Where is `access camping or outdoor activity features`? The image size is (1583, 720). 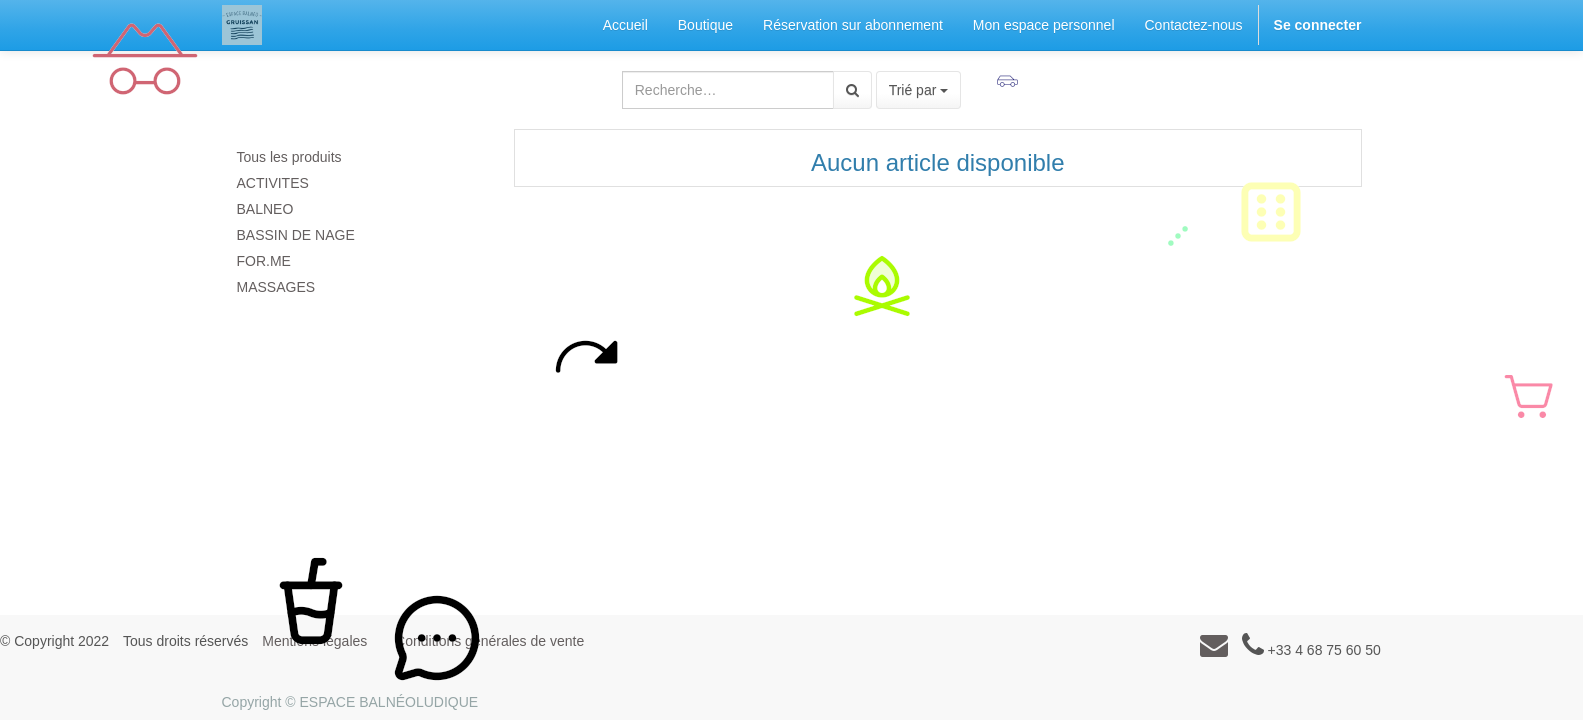 access camping or outdoor activity features is located at coordinates (882, 286).